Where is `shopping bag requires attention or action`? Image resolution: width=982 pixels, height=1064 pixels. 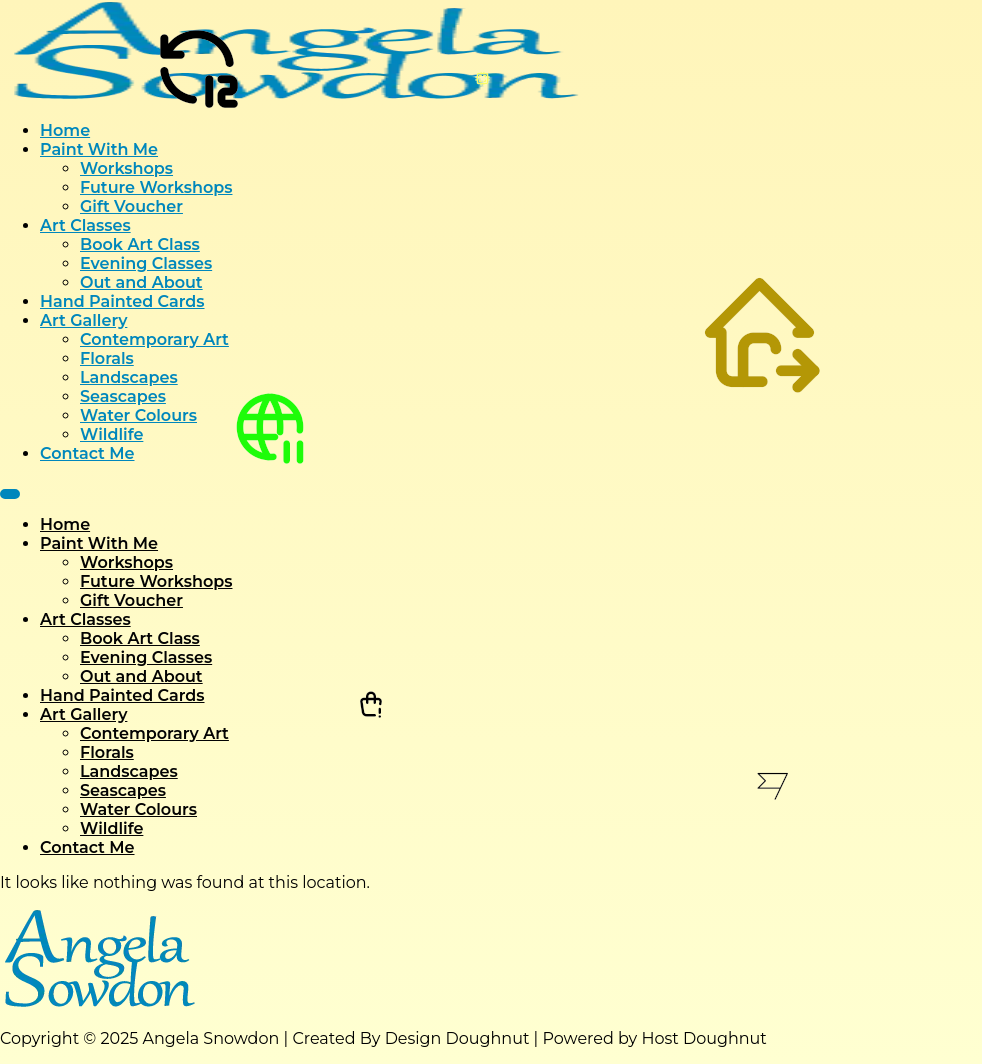
shopping bag requires attention or action is located at coordinates (371, 704).